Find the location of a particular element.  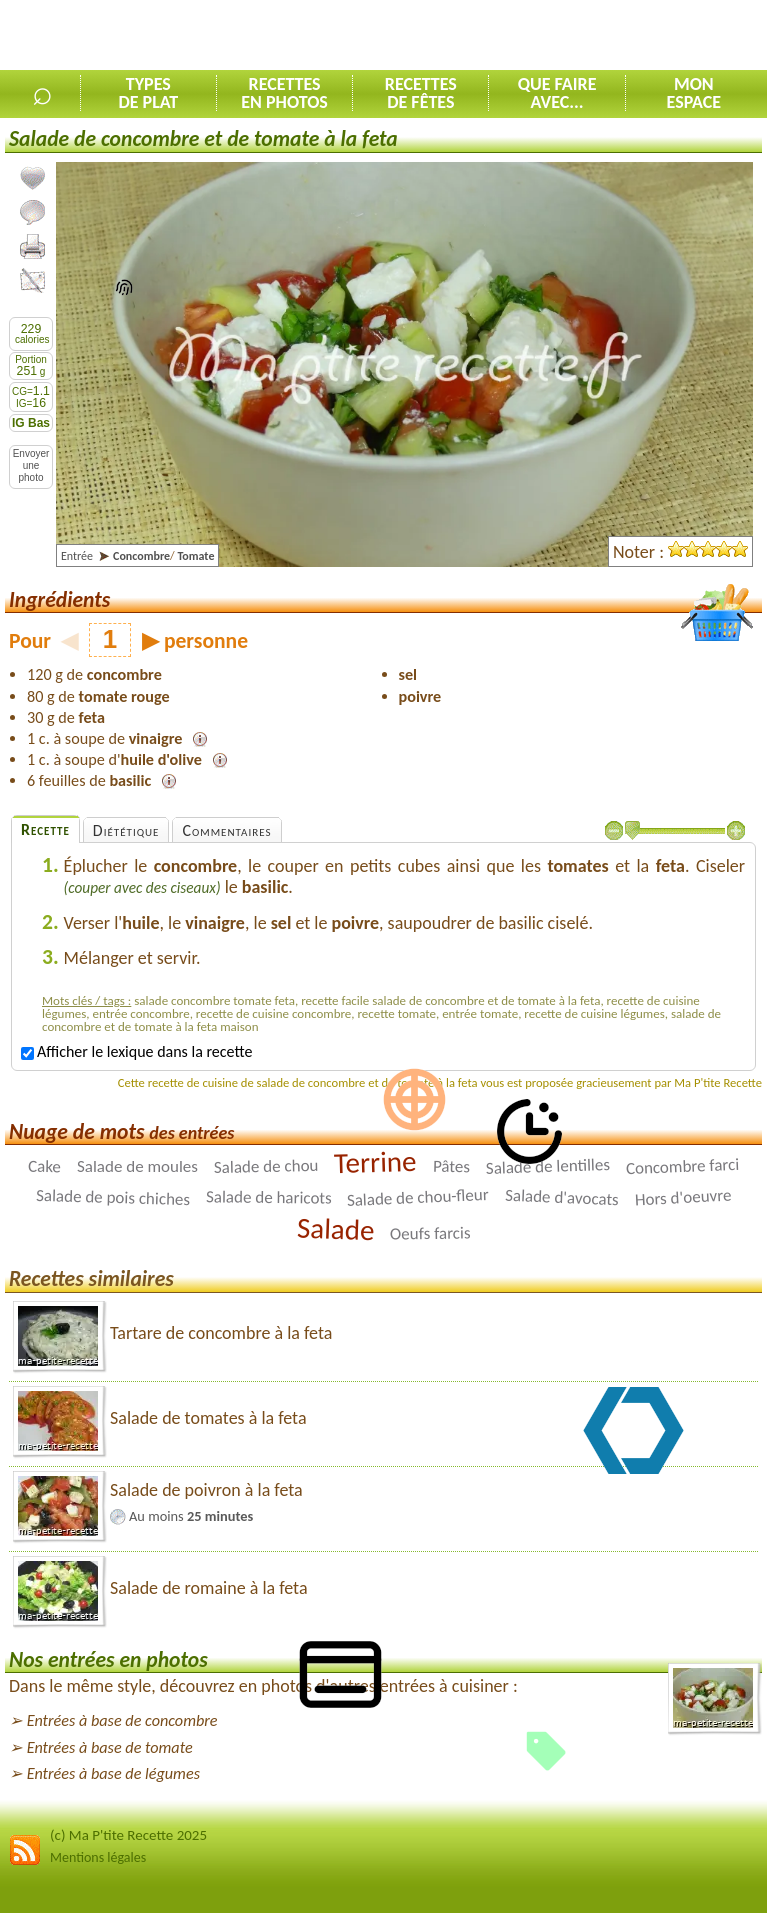

add a tag or label to an item is located at coordinates (544, 1749).